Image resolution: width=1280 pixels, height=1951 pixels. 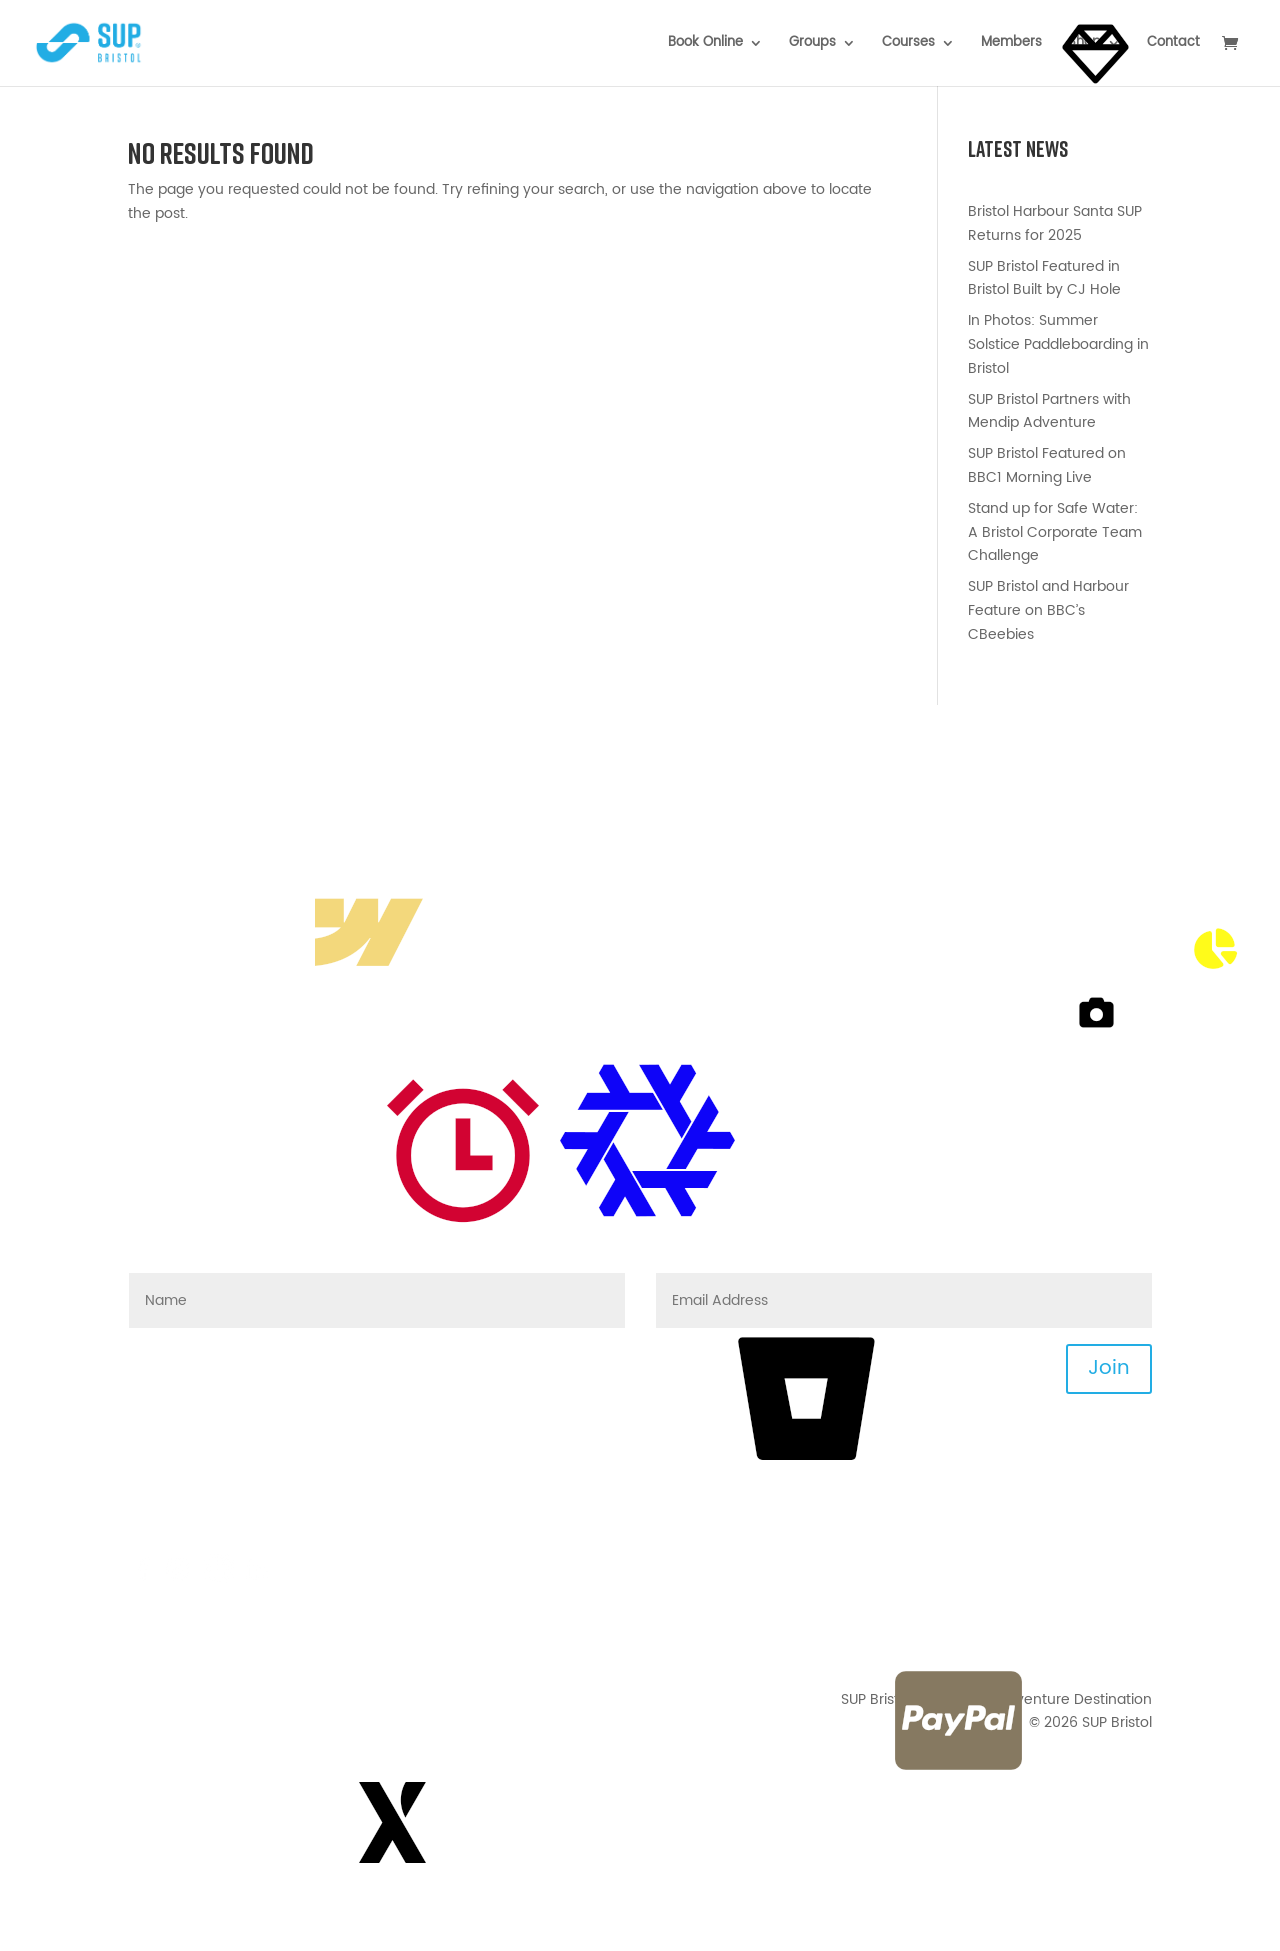 What do you see at coordinates (1095, 54) in the screenshot?
I see `view premium or exclusive content` at bounding box center [1095, 54].